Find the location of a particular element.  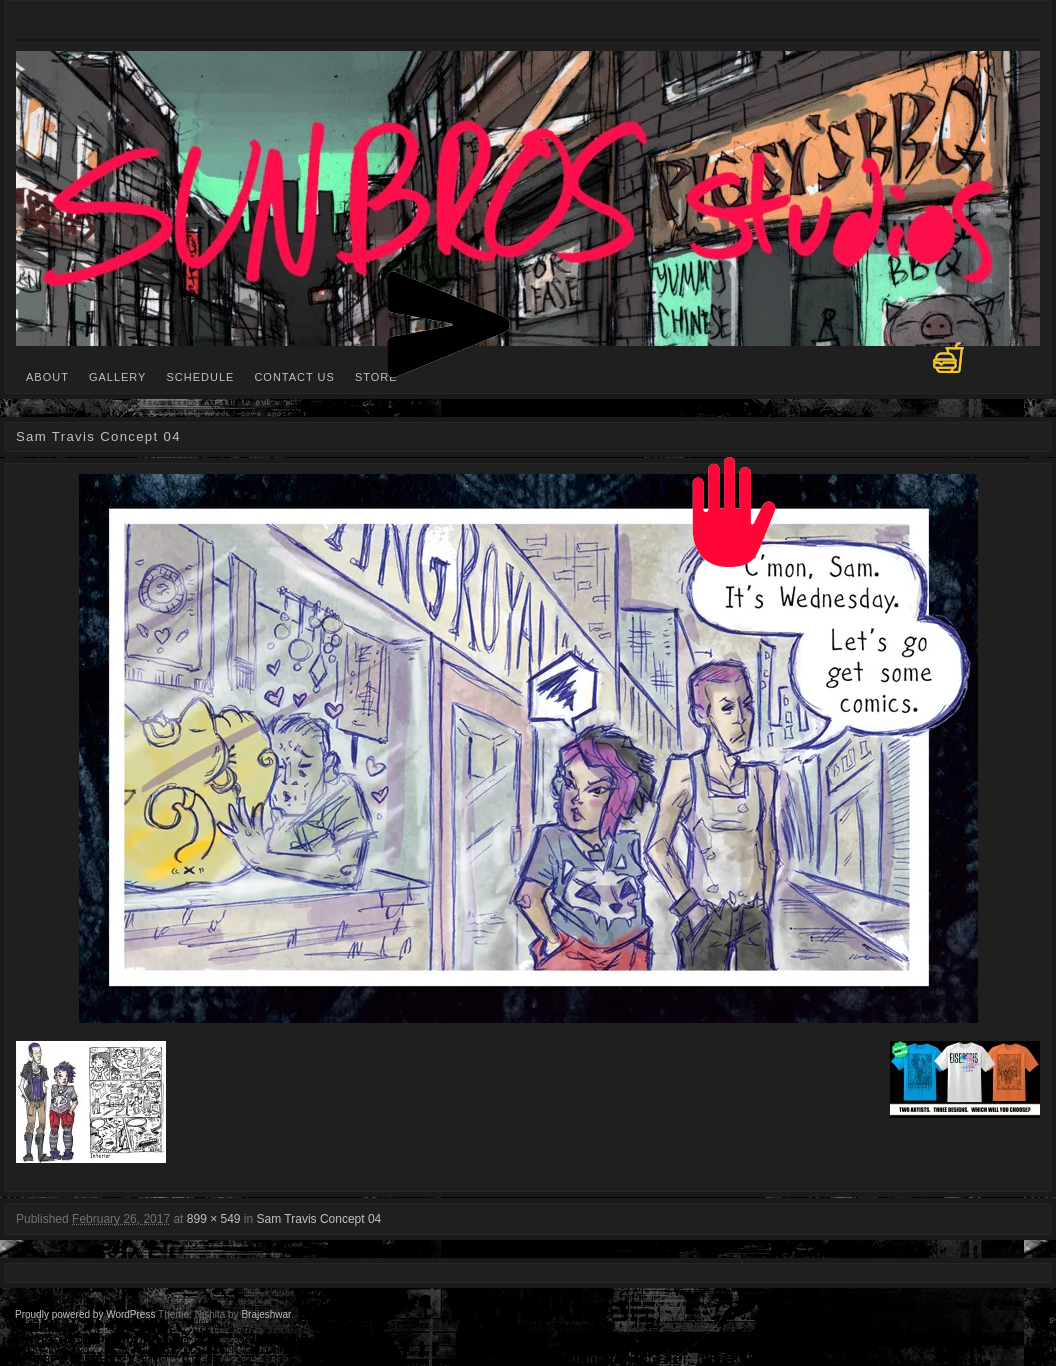

stop or halt an action is located at coordinates (734, 512).